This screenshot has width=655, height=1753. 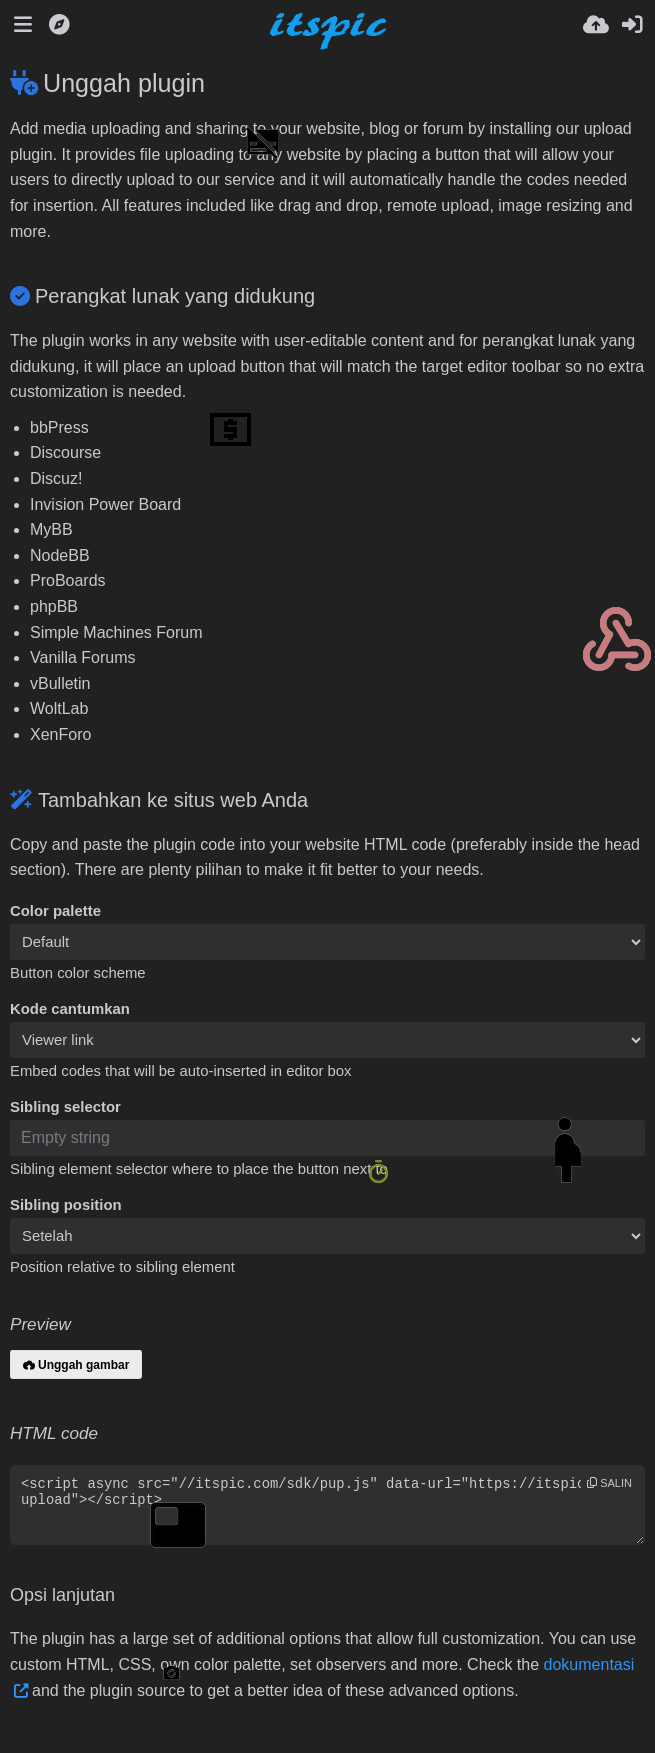 I want to click on start or set a timer, so click(x=378, y=1171).